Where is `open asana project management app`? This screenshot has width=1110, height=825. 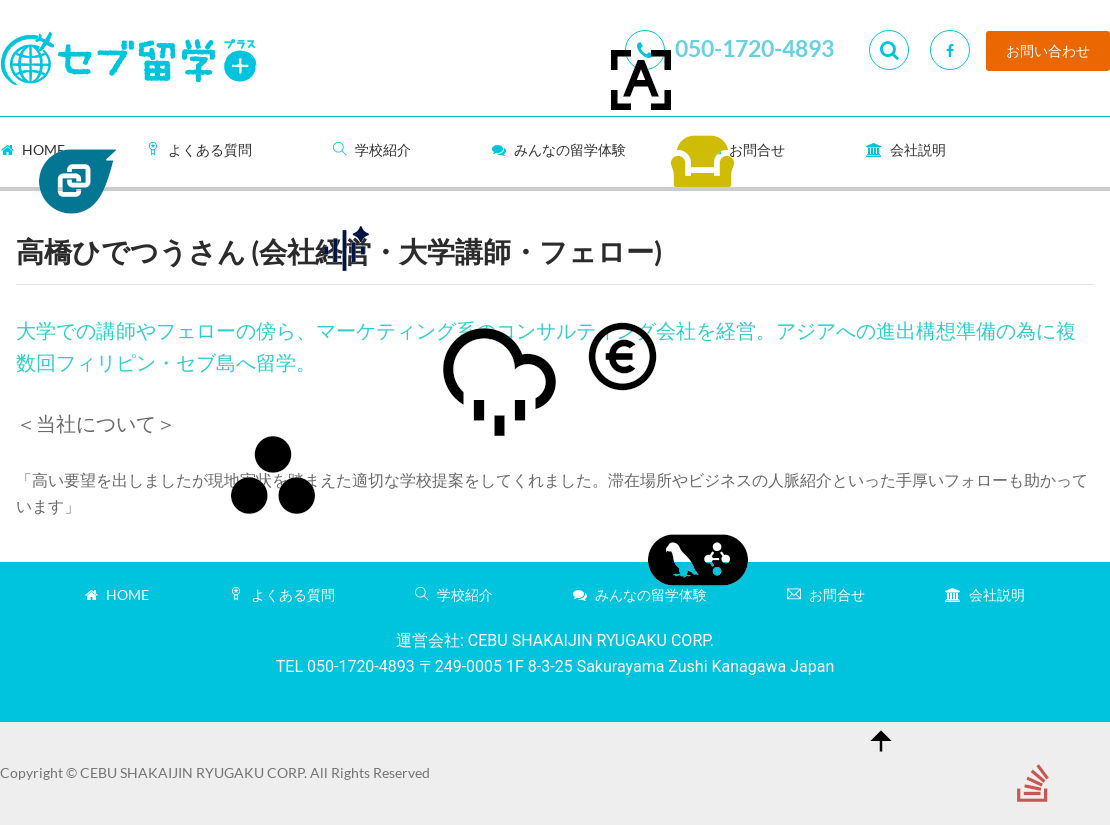 open asana project management app is located at coordinates (273, 475).